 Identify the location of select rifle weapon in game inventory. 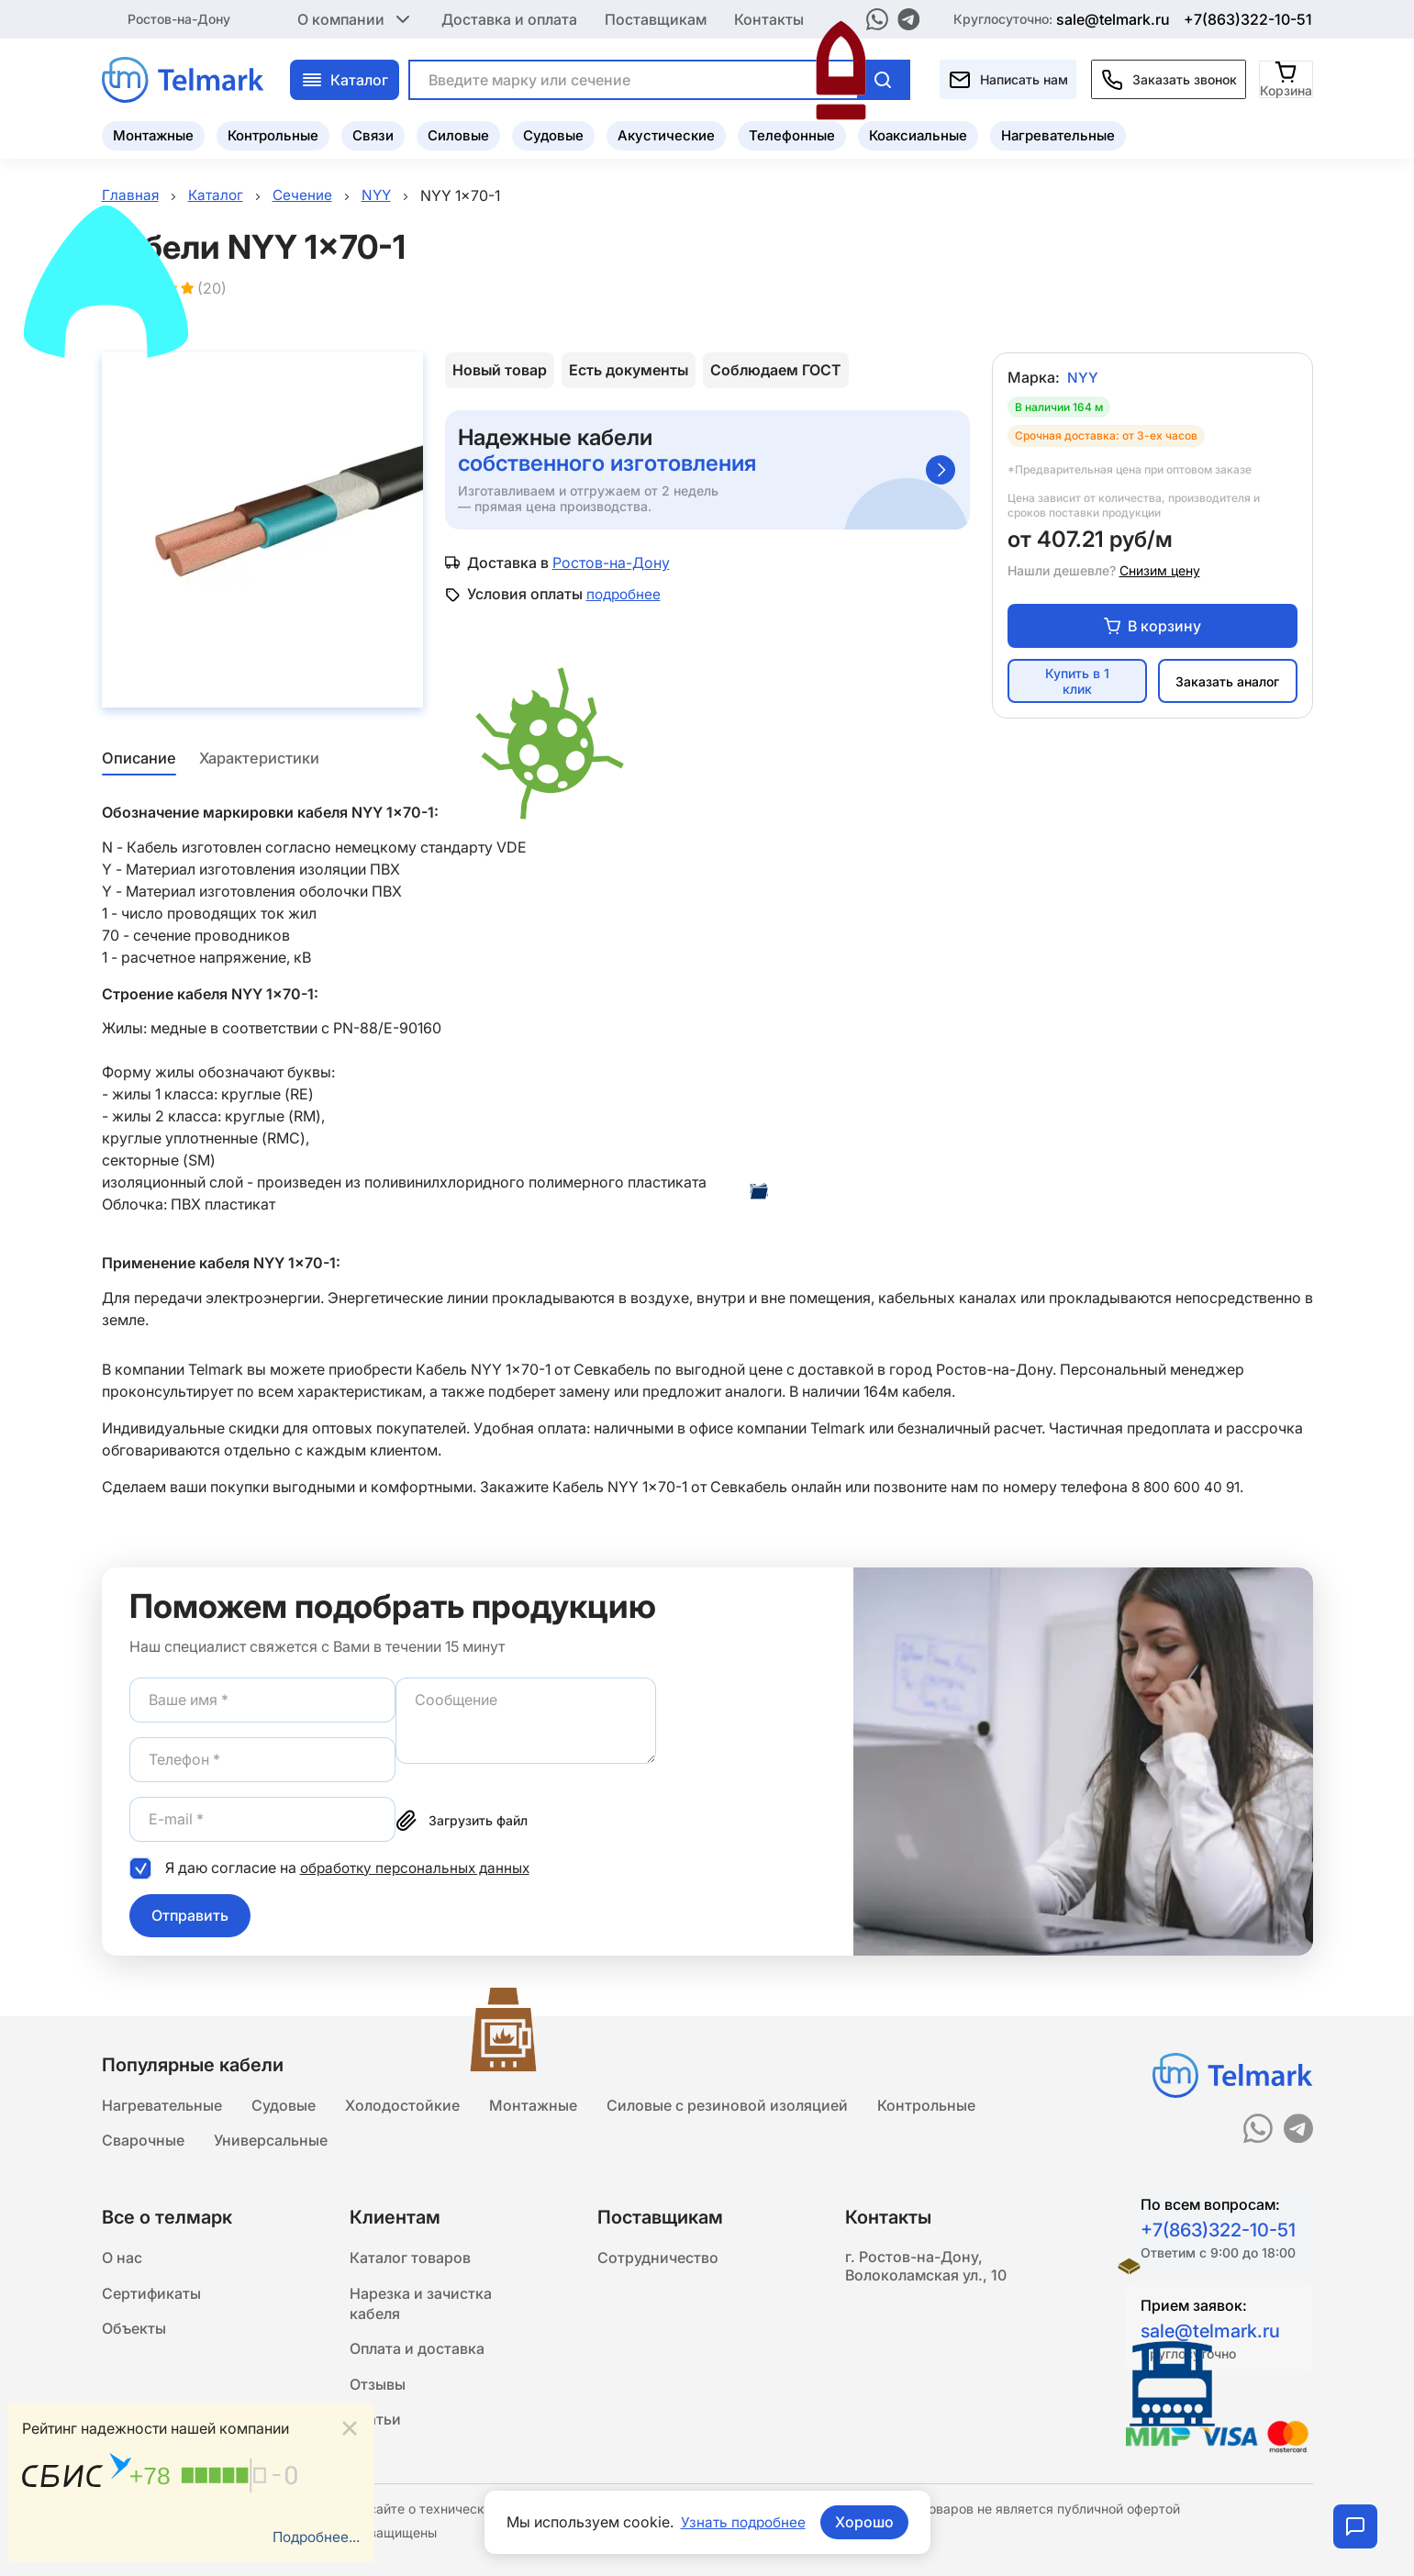
(841, 70).